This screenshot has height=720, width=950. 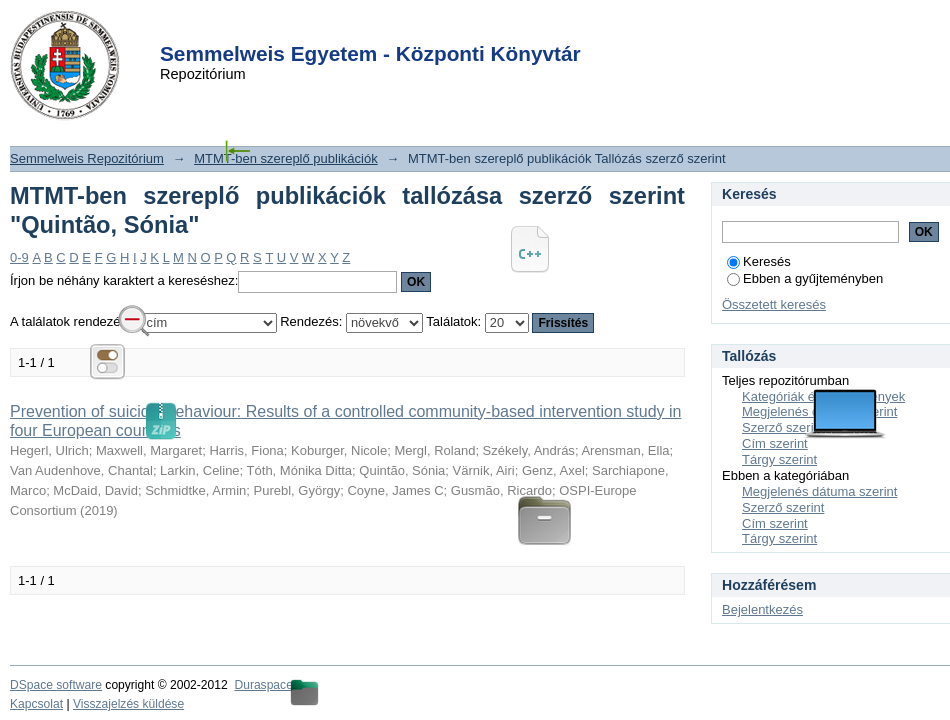 I want to click on represents this macbook air in system settings, so click(x=845, y=407).